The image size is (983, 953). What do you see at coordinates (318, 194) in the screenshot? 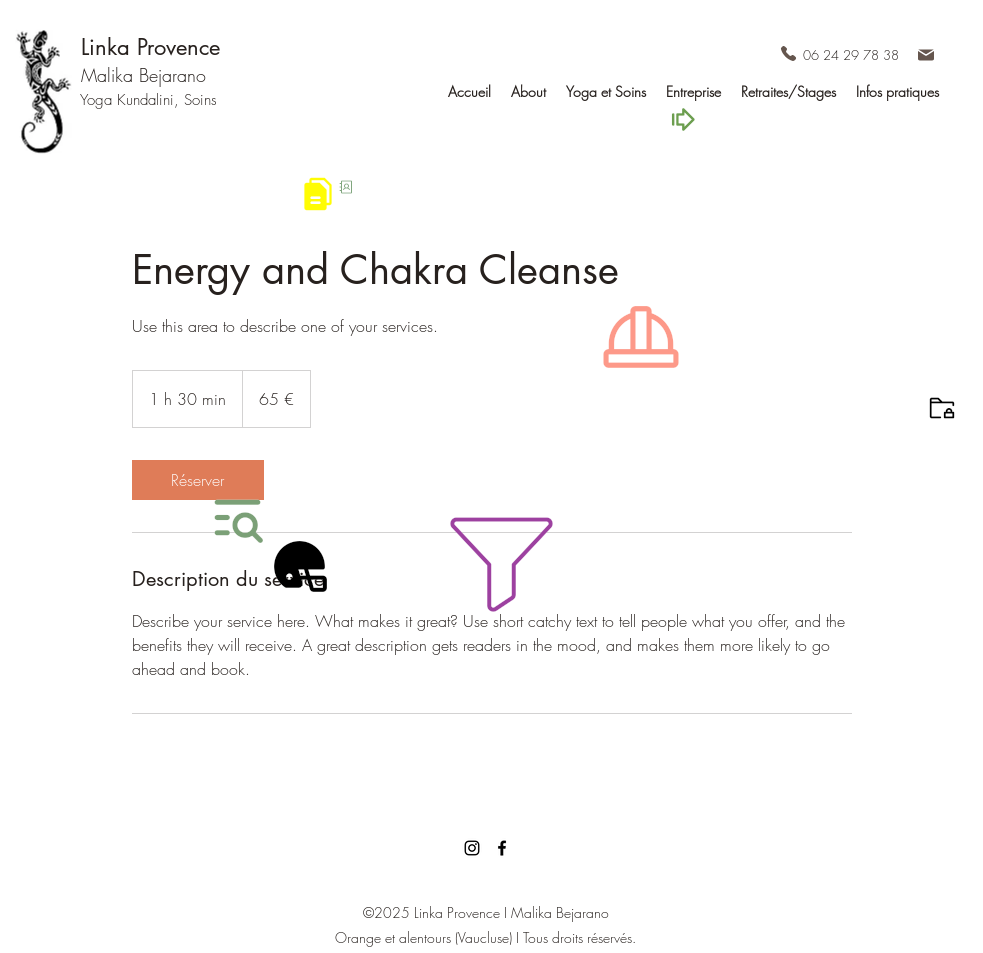
I see `access your files or documents` at bounding box center [318, 194].